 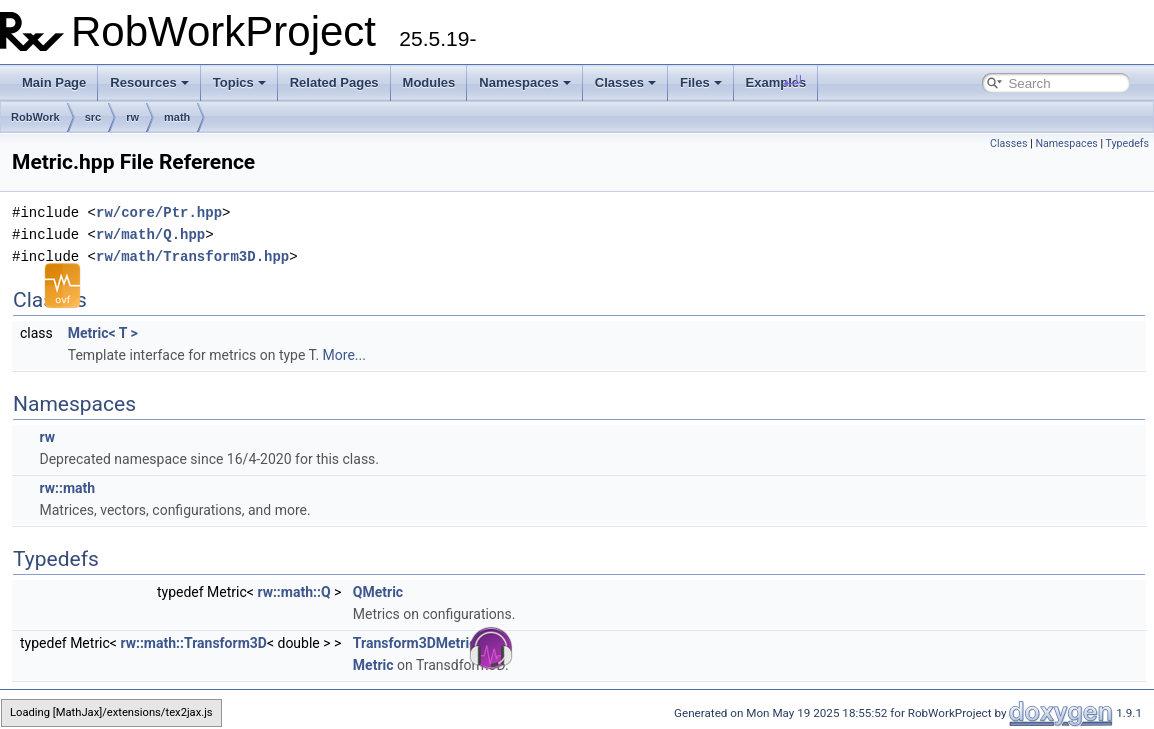 What do you see at coordinates (62, 285) in the screenshot?
I see `virtualbox open virtualization format file` at bounding box center [62, 285].